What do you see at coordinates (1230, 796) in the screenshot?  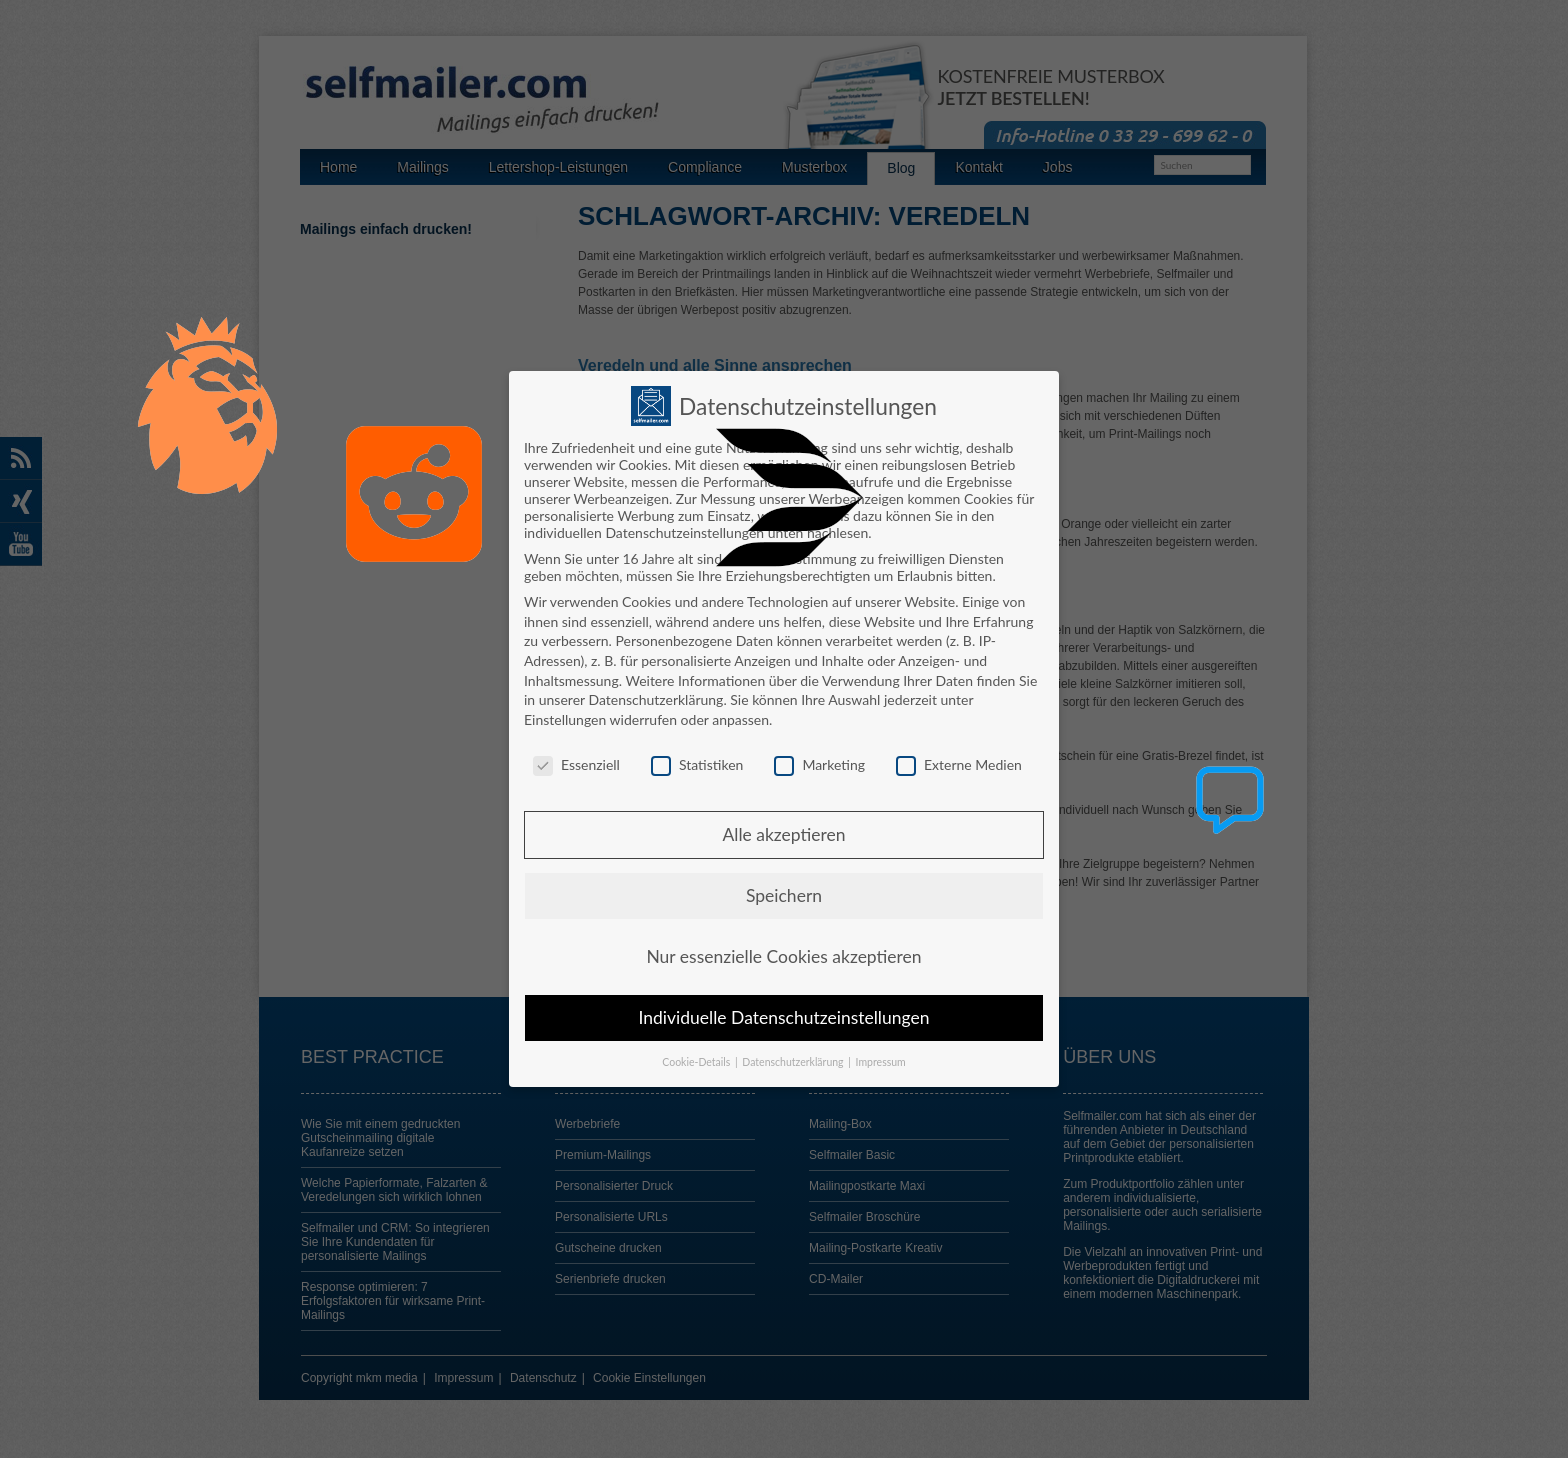 I see `open chat or messaging` at bounding box center [1230, 796].